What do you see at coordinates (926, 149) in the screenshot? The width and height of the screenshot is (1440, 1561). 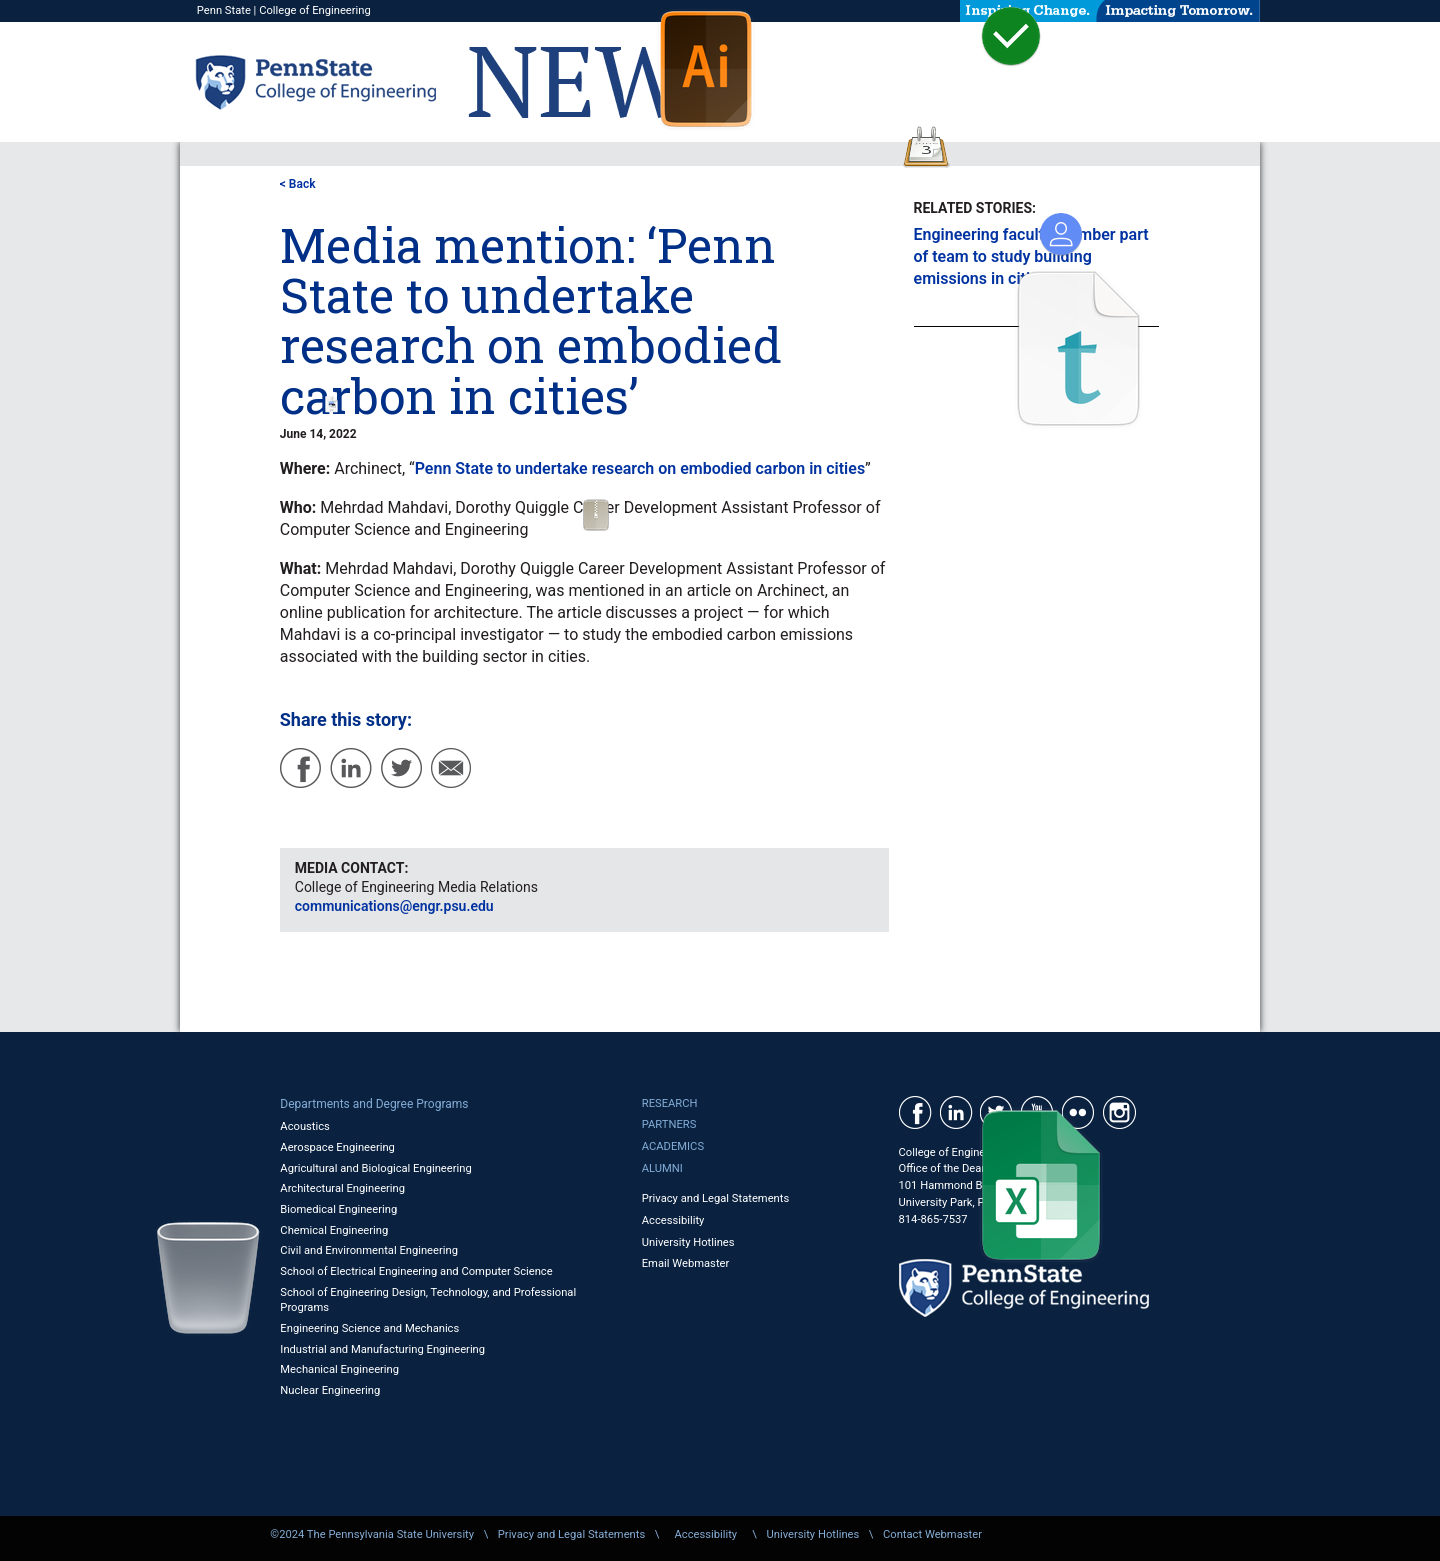 I see `open calendar application` at bounding box center [926, 149].